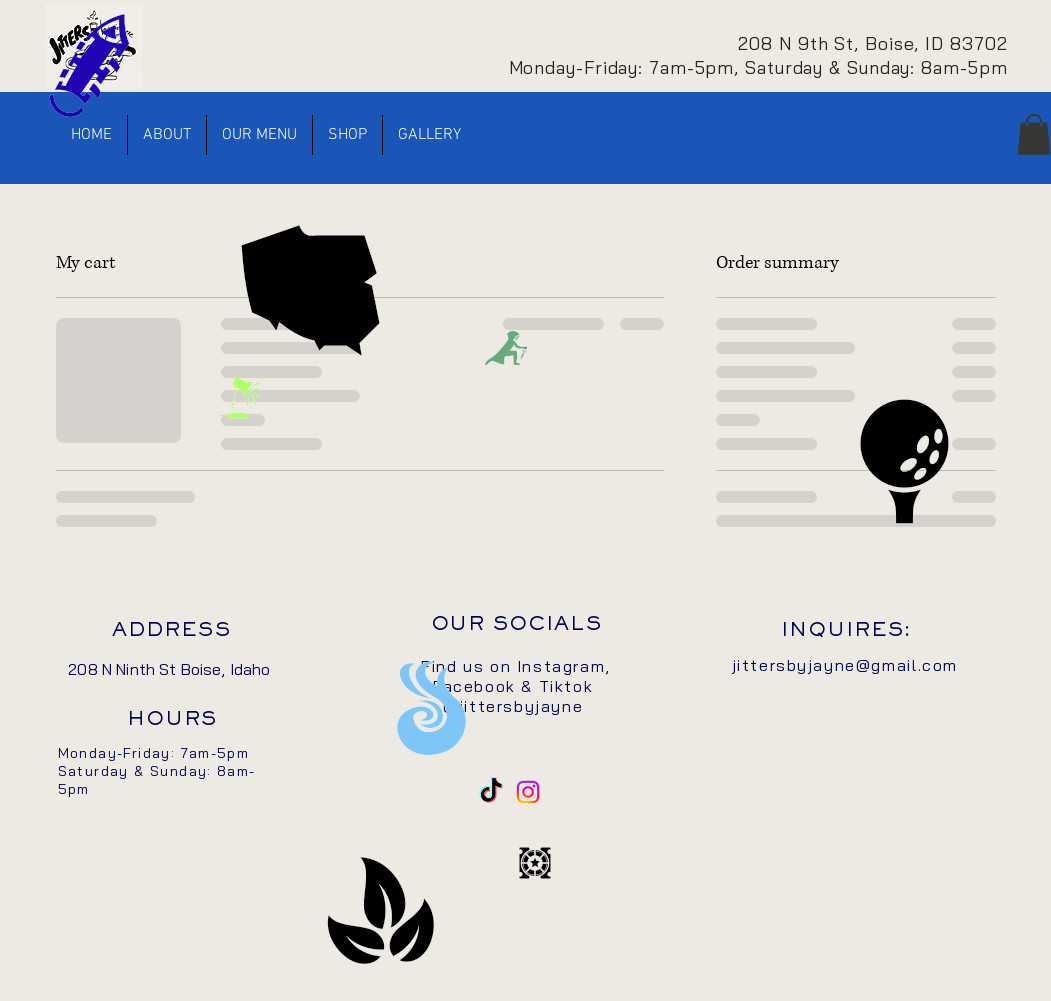 This screenshot has height=1001, width=1051. I want to click on indicates eco-friendly or organic option, so click(381, 910).